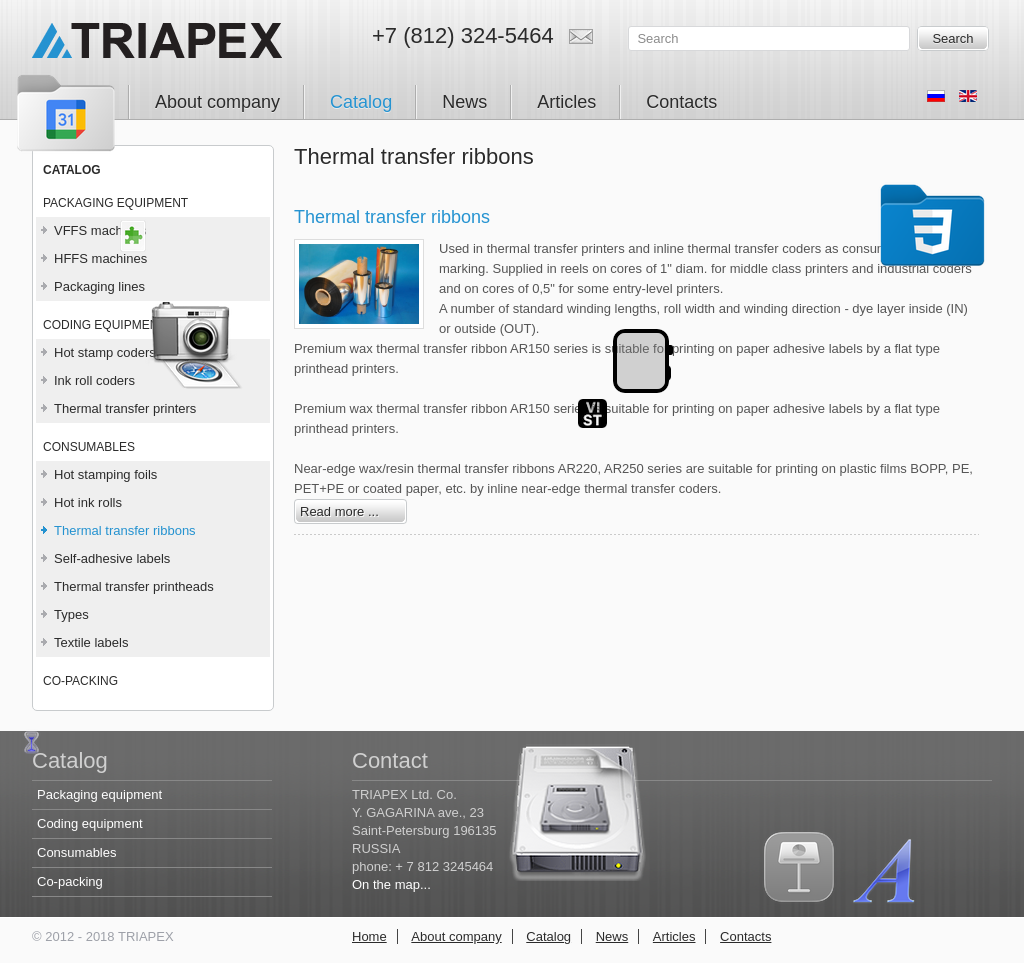 The image size is (1024, 963). I want to click on open folder containing google calendar files, so click(65, 115).